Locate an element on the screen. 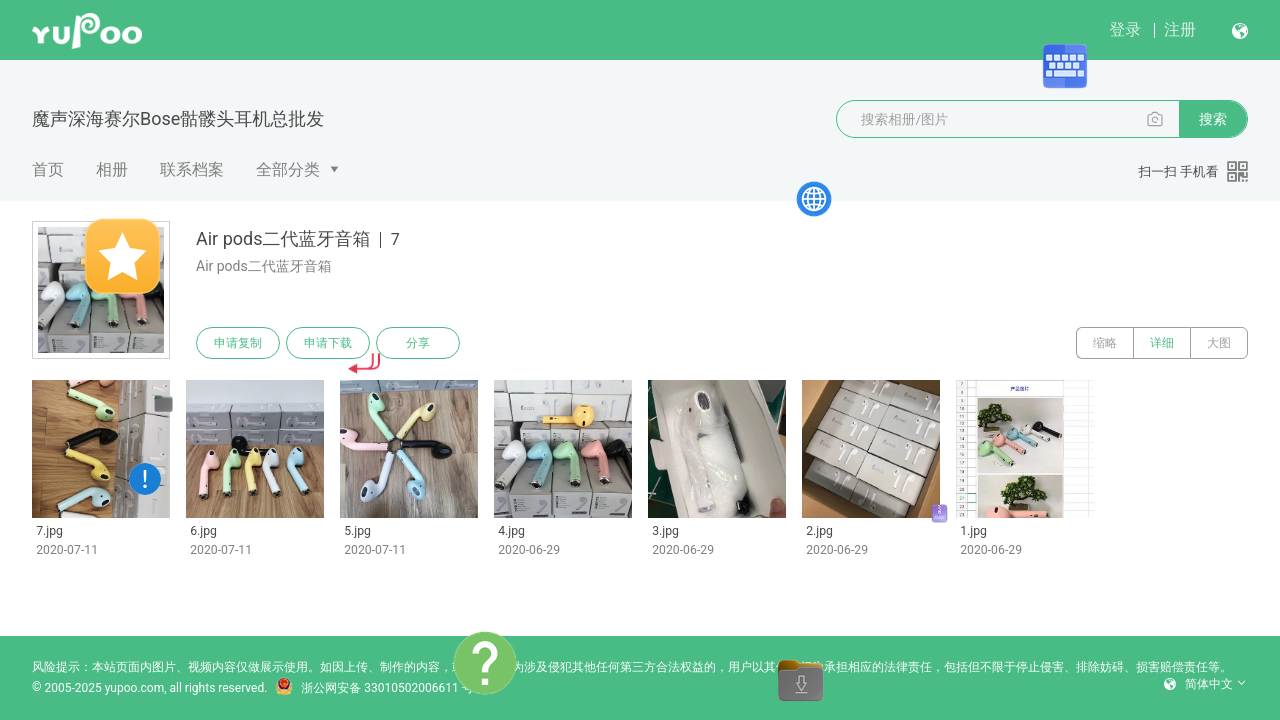  open folder to view contents is located at coordinates (163, 403).